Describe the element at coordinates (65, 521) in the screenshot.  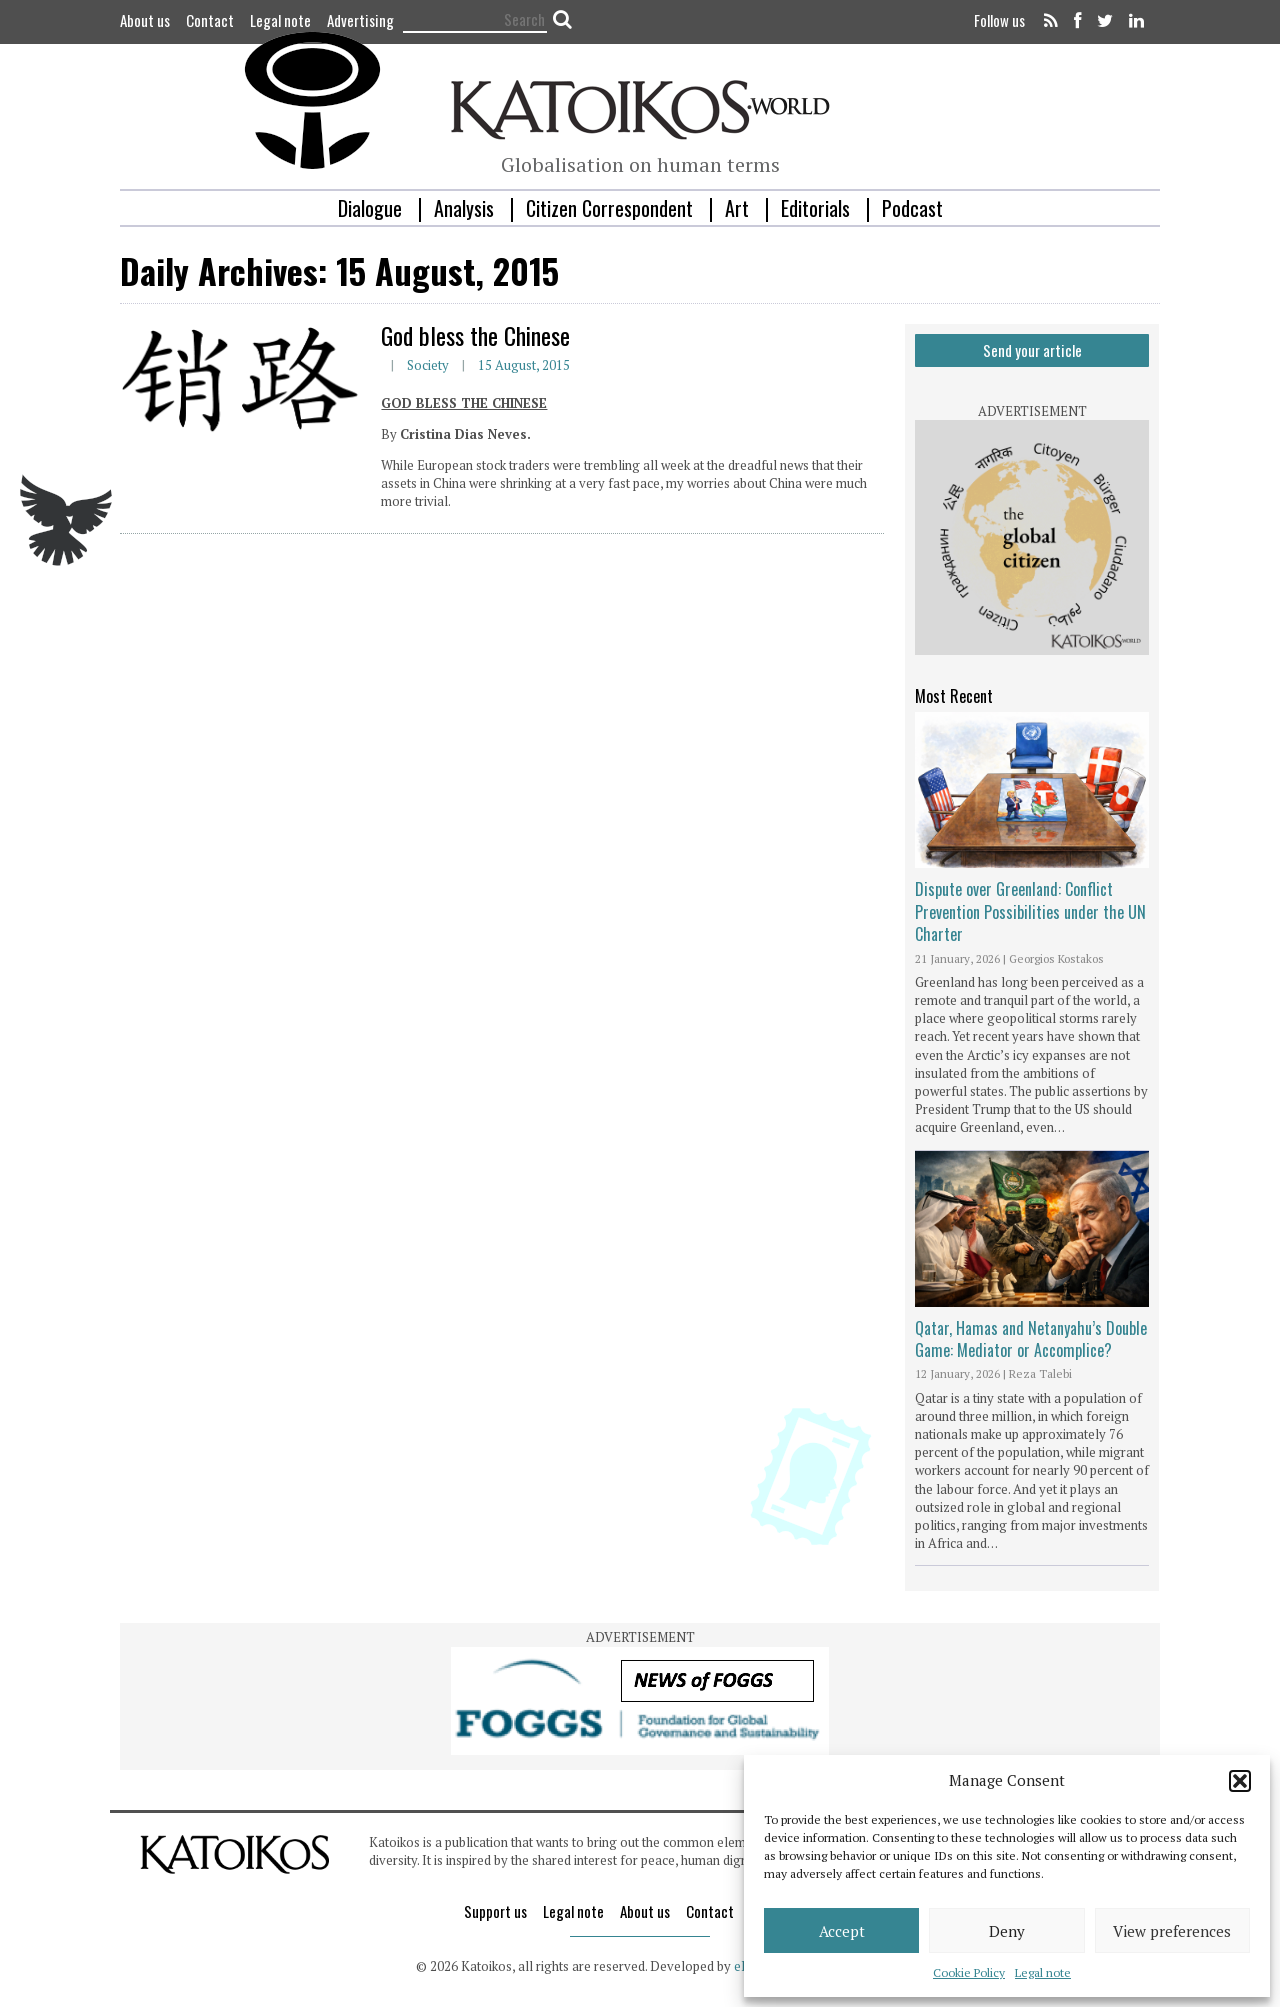
I see `indicates peace or harmony state` at that location.